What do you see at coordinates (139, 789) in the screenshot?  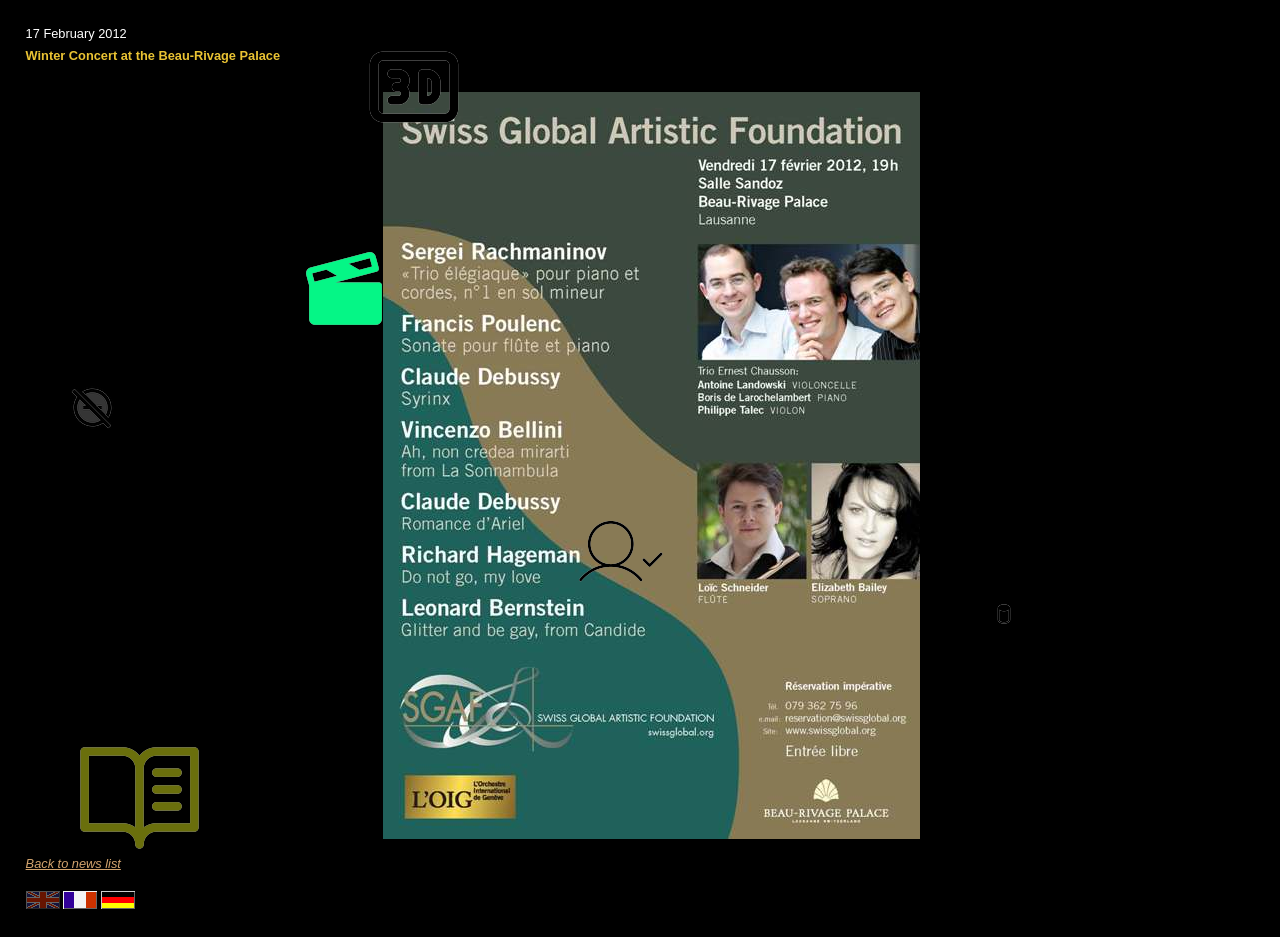 I see `open reading mode or e-reader` at bounding box center [139, 789].